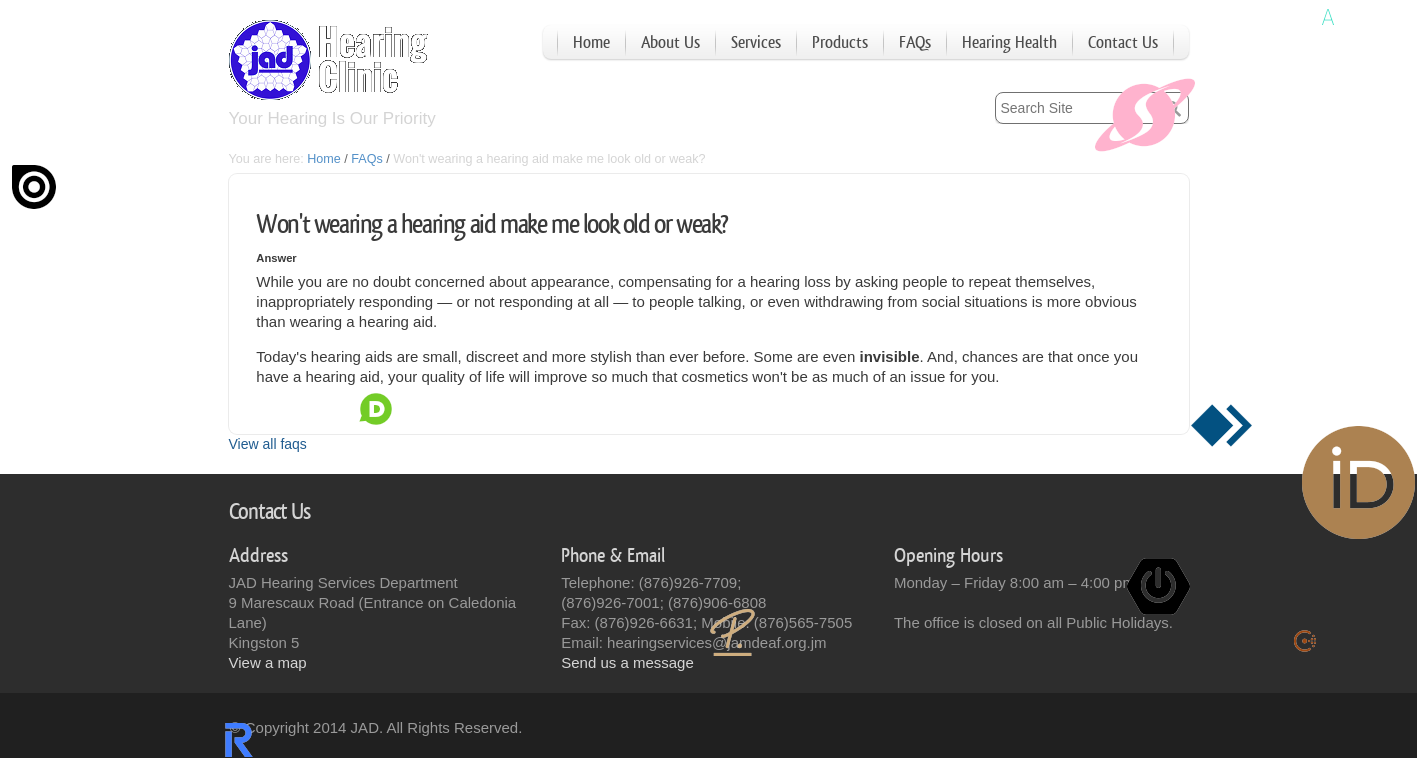 Image resolution: width=1417 pixels, height=758 pixels. I want to click on spring boot framework logo, so click(1158, 586).